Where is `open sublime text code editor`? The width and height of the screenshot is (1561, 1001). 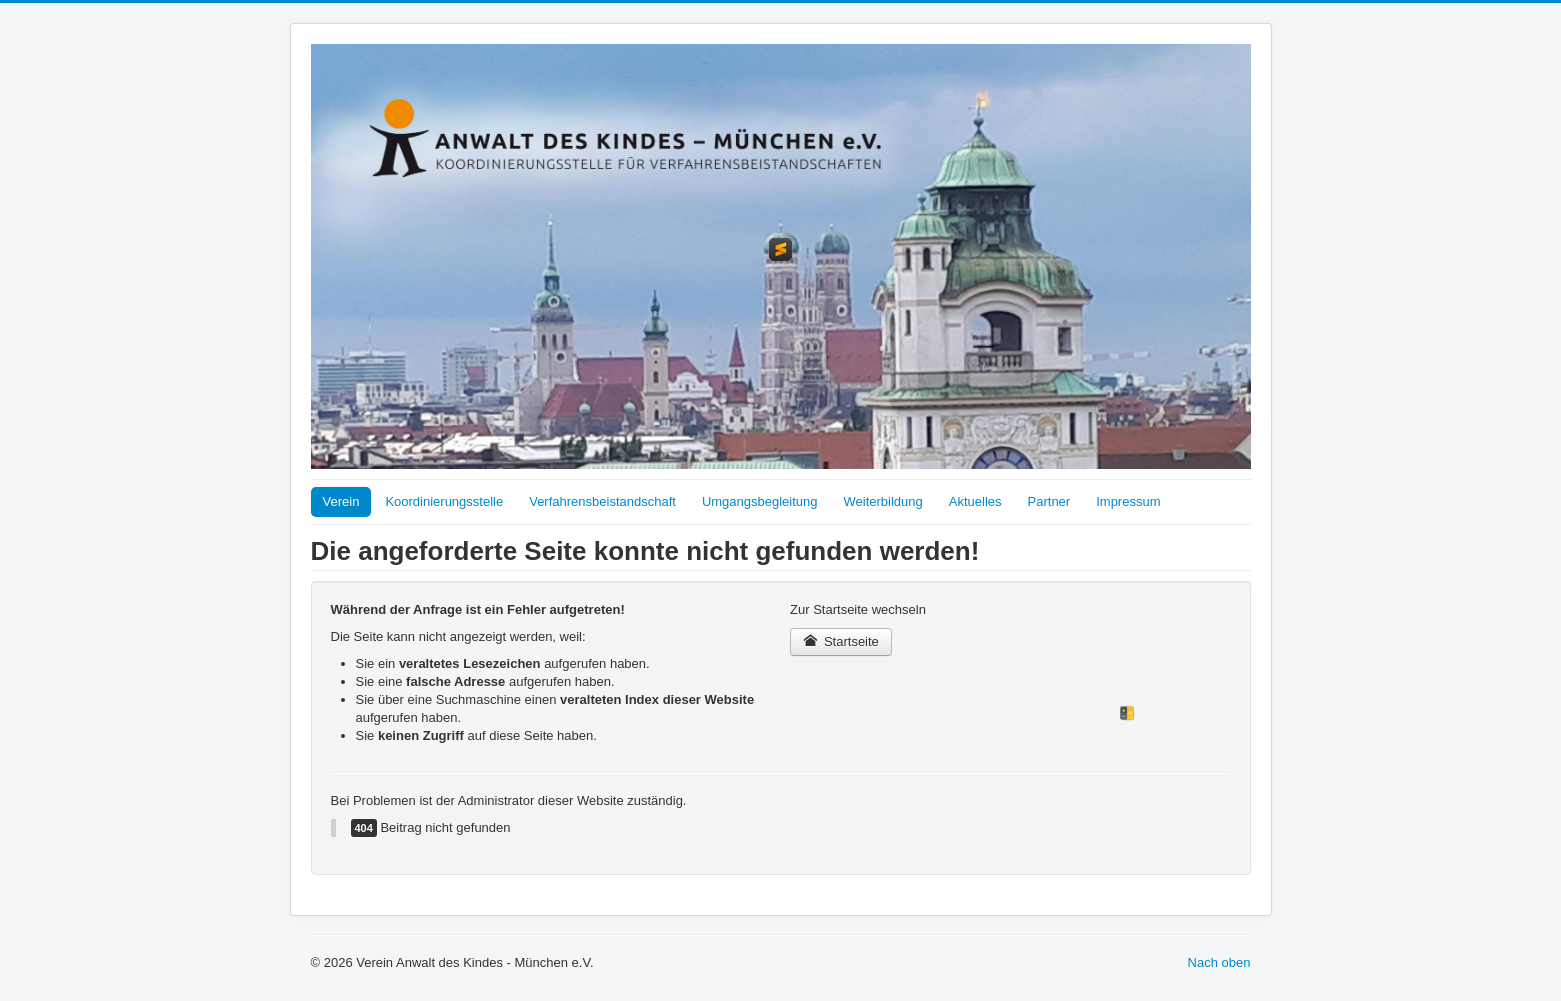 open sublime text code editor is located at coordinates (780, 249).